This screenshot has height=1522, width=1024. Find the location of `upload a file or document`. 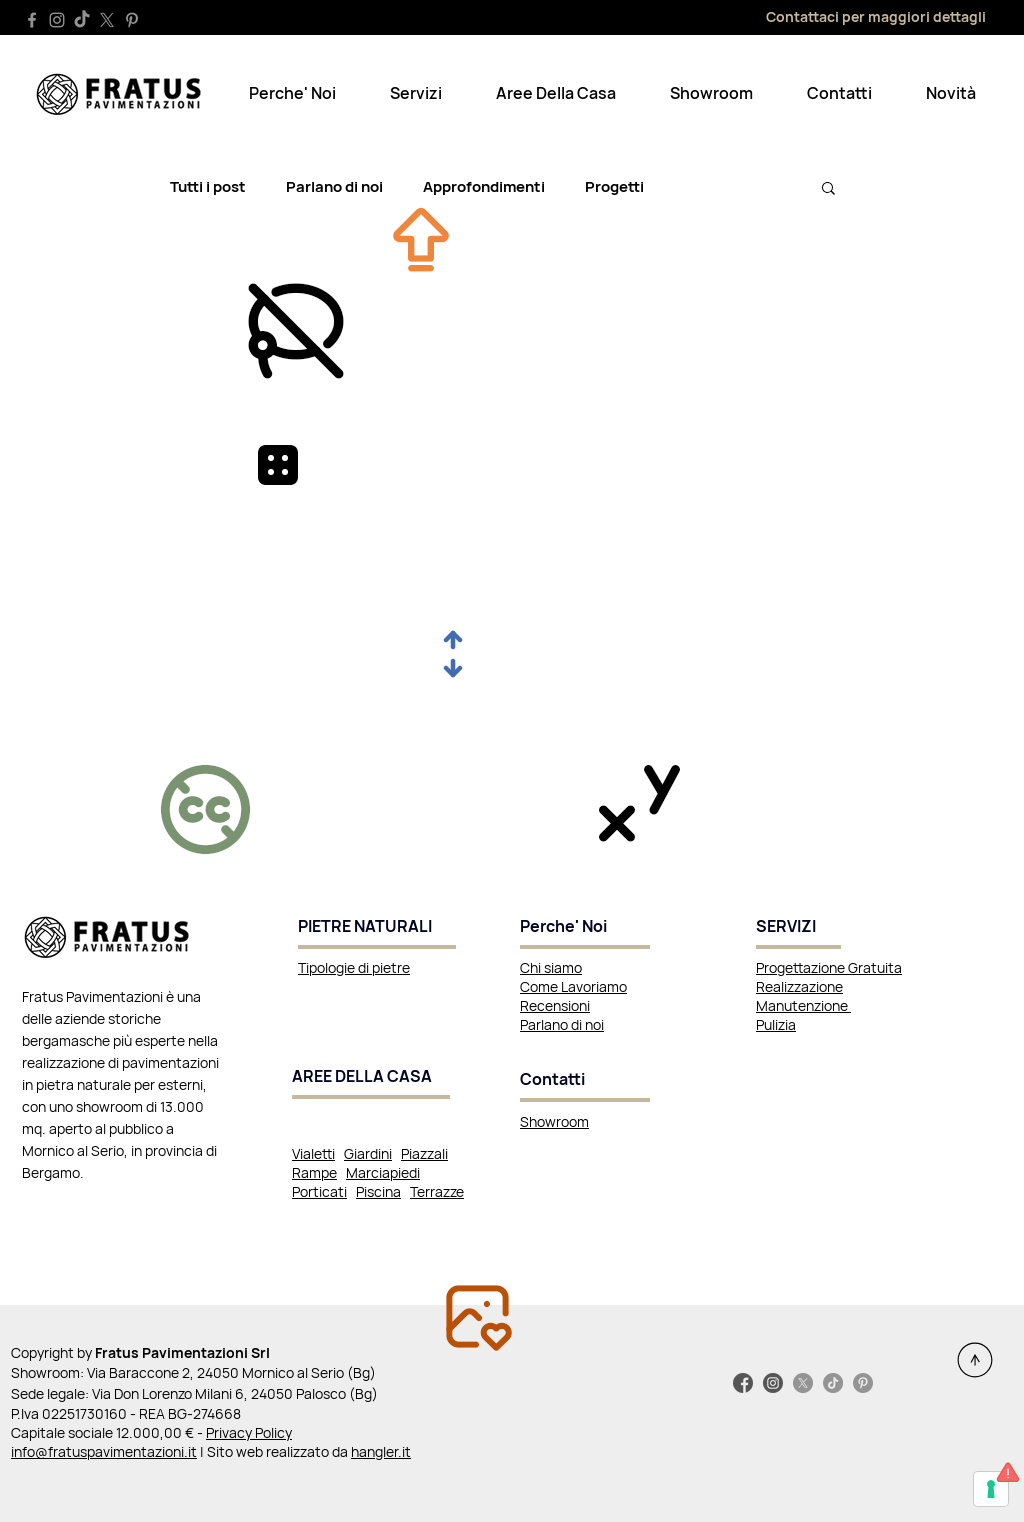

upload a file or document is located at coordinates (421, 239).